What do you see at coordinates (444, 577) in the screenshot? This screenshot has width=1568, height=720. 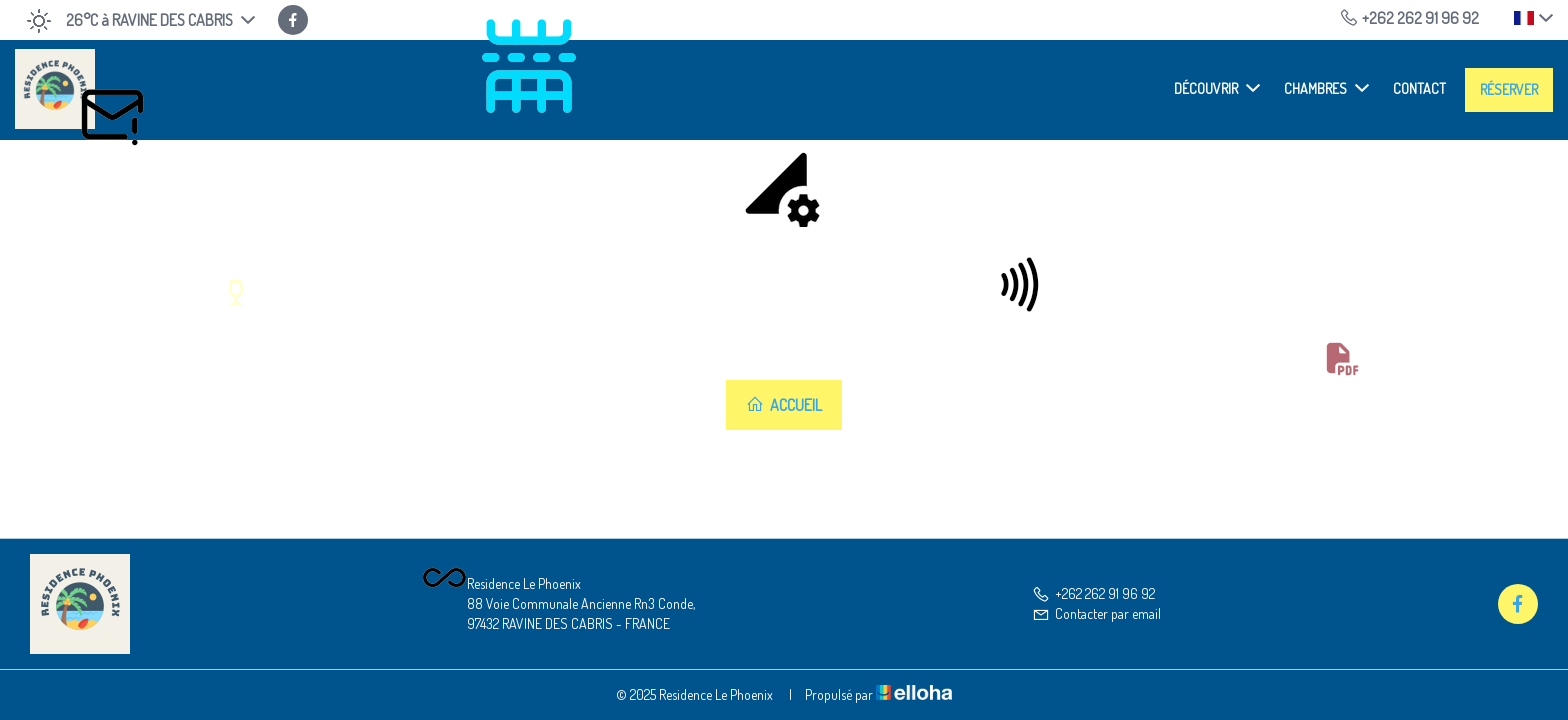 I see `indicates unlimited or infinite option` at bounding box center [444, 577].